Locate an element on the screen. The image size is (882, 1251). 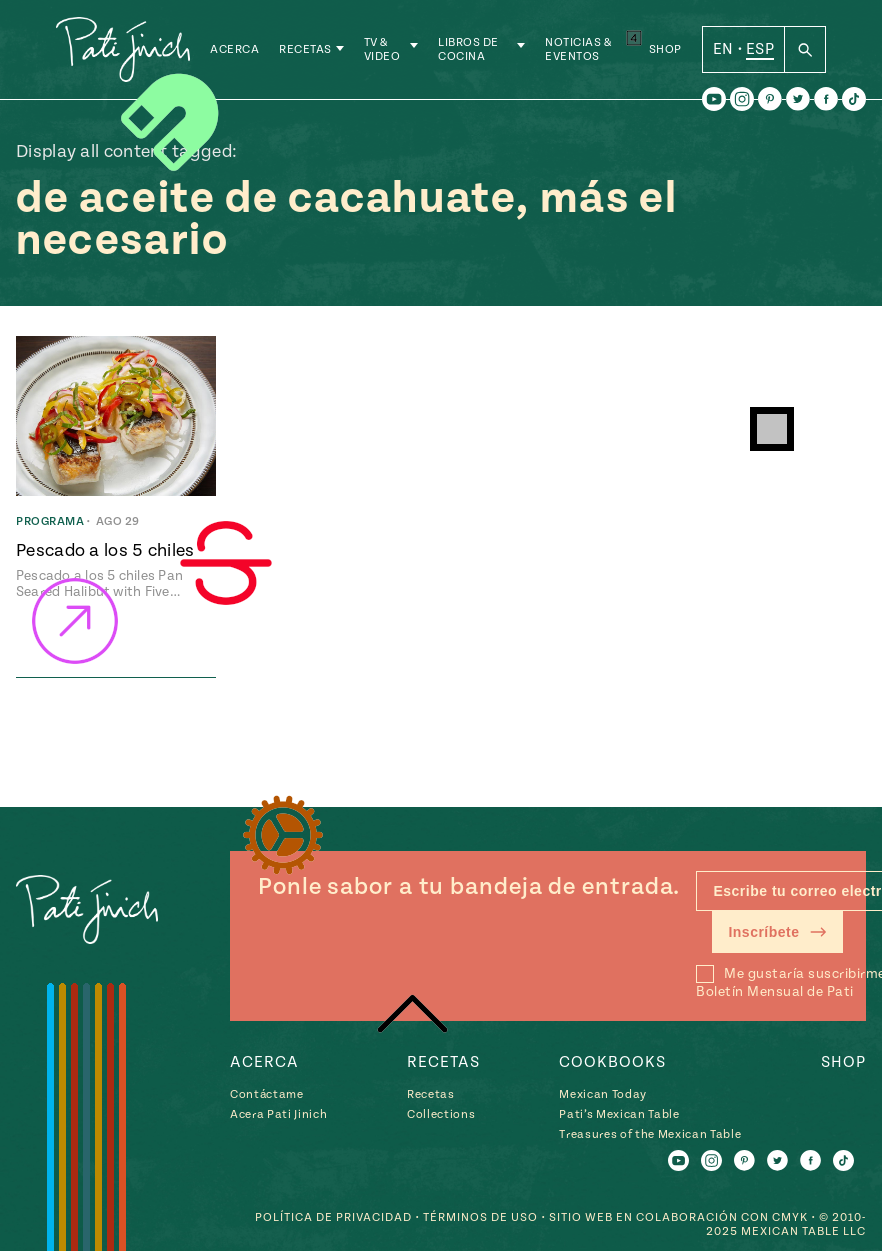
open link in new tab or window is located at coordinates (75, 621).